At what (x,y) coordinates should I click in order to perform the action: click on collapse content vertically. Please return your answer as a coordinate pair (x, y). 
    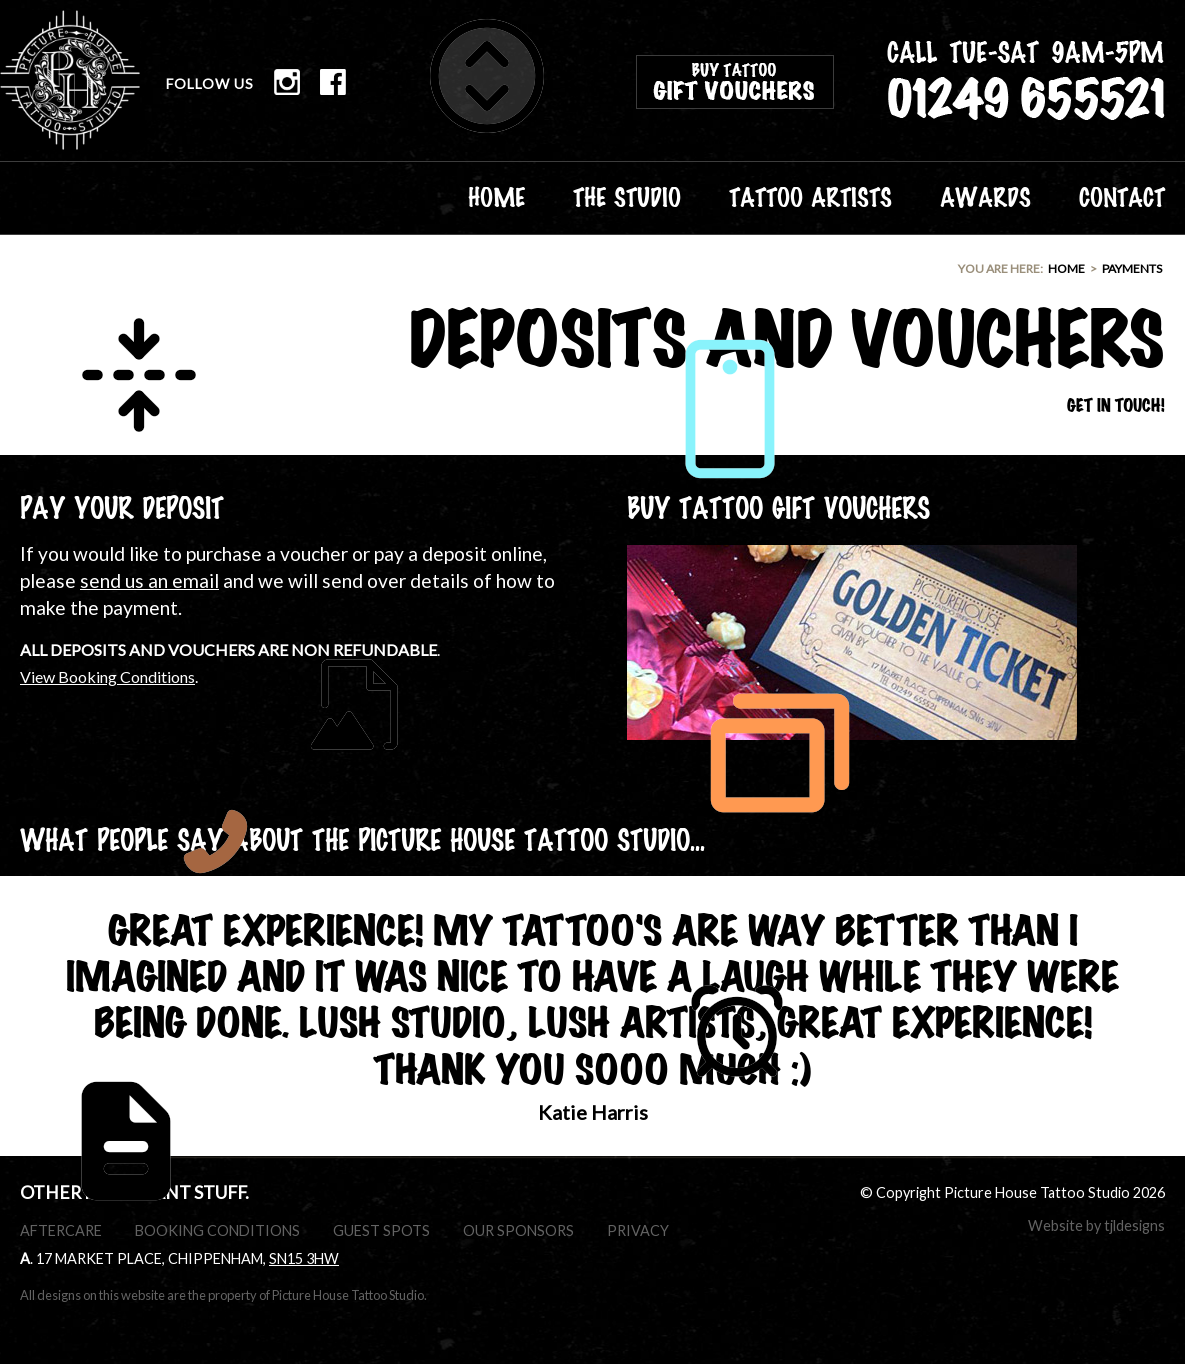
    Looking at the image, I should click on (139, 375).